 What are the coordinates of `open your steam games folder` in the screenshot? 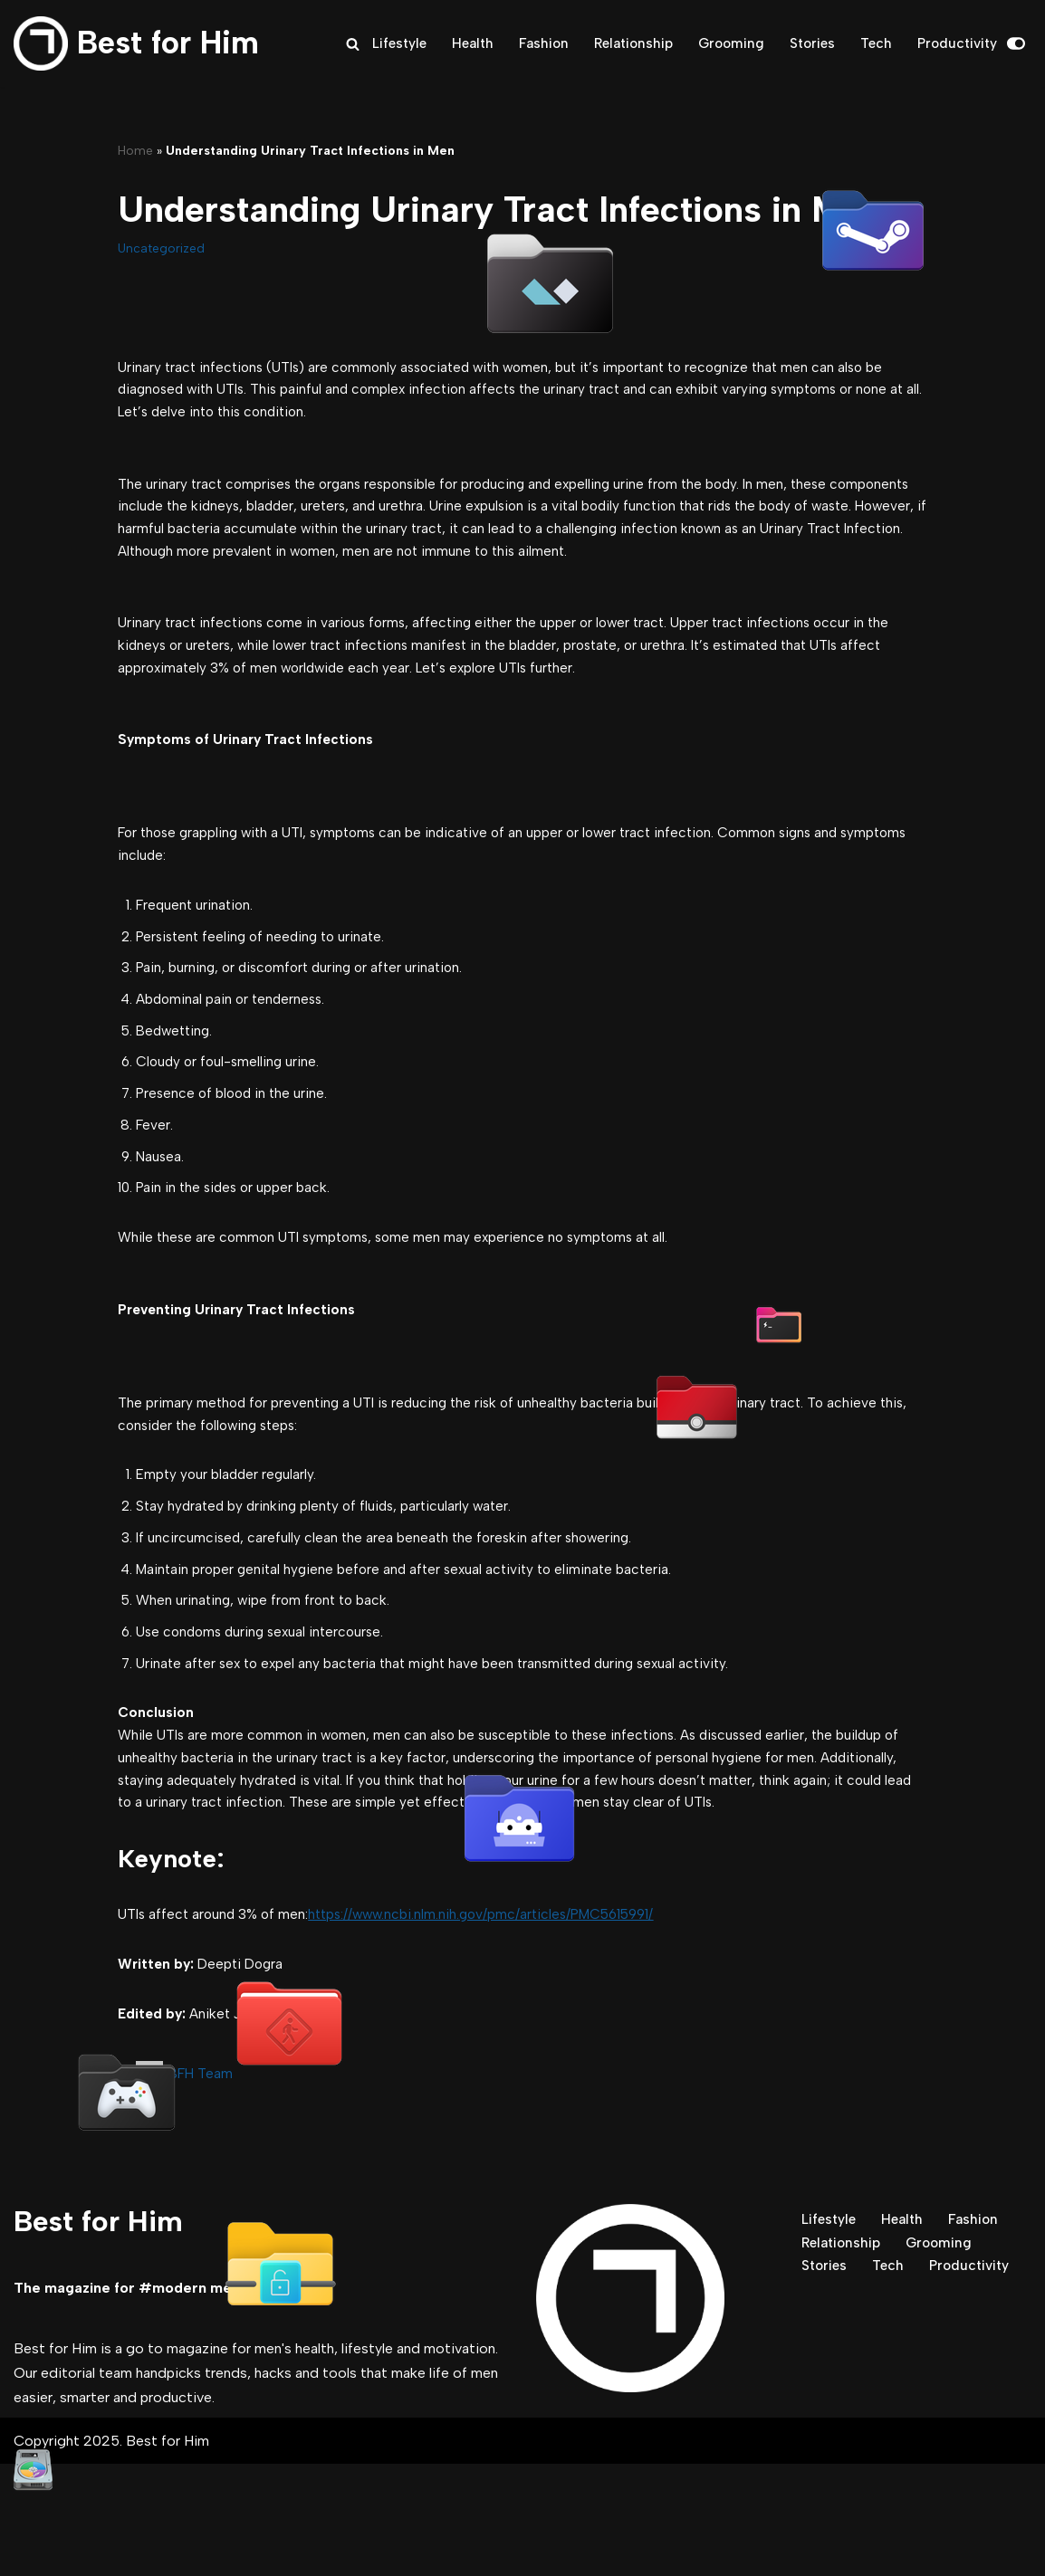 It's located at (872, 233).